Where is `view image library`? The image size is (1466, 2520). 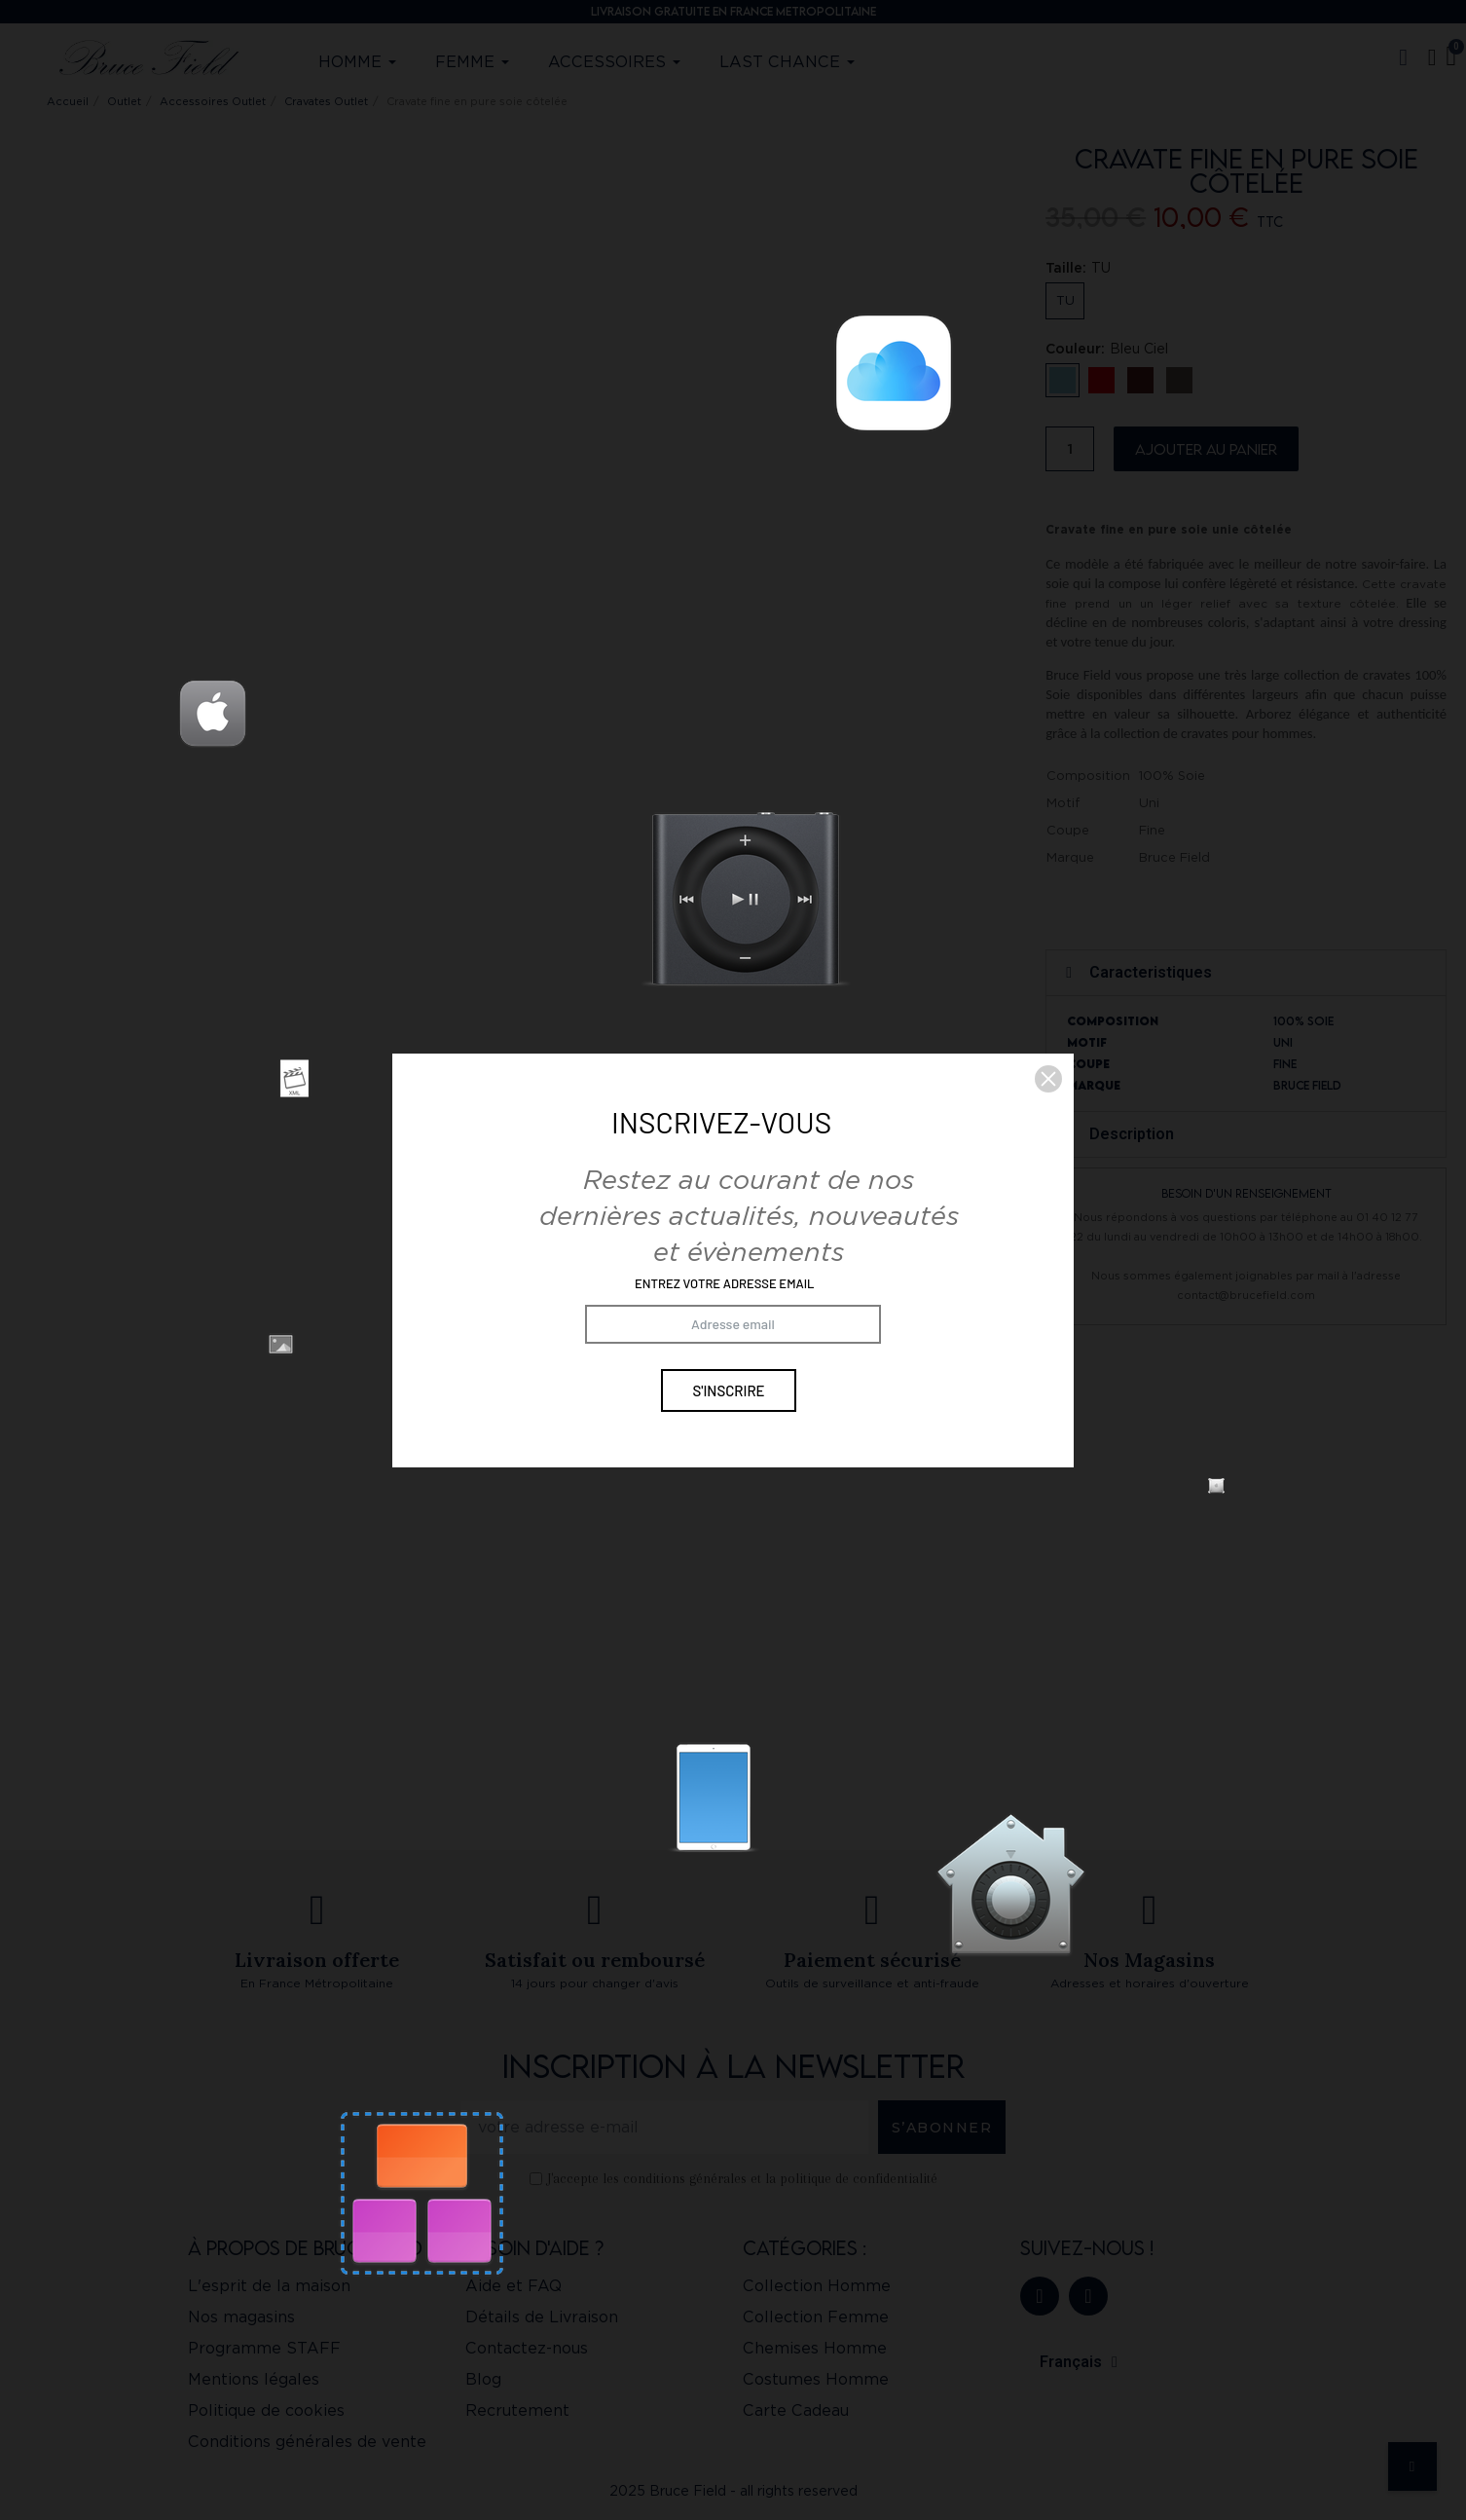
view image library is located at coordinates (280, 1344).